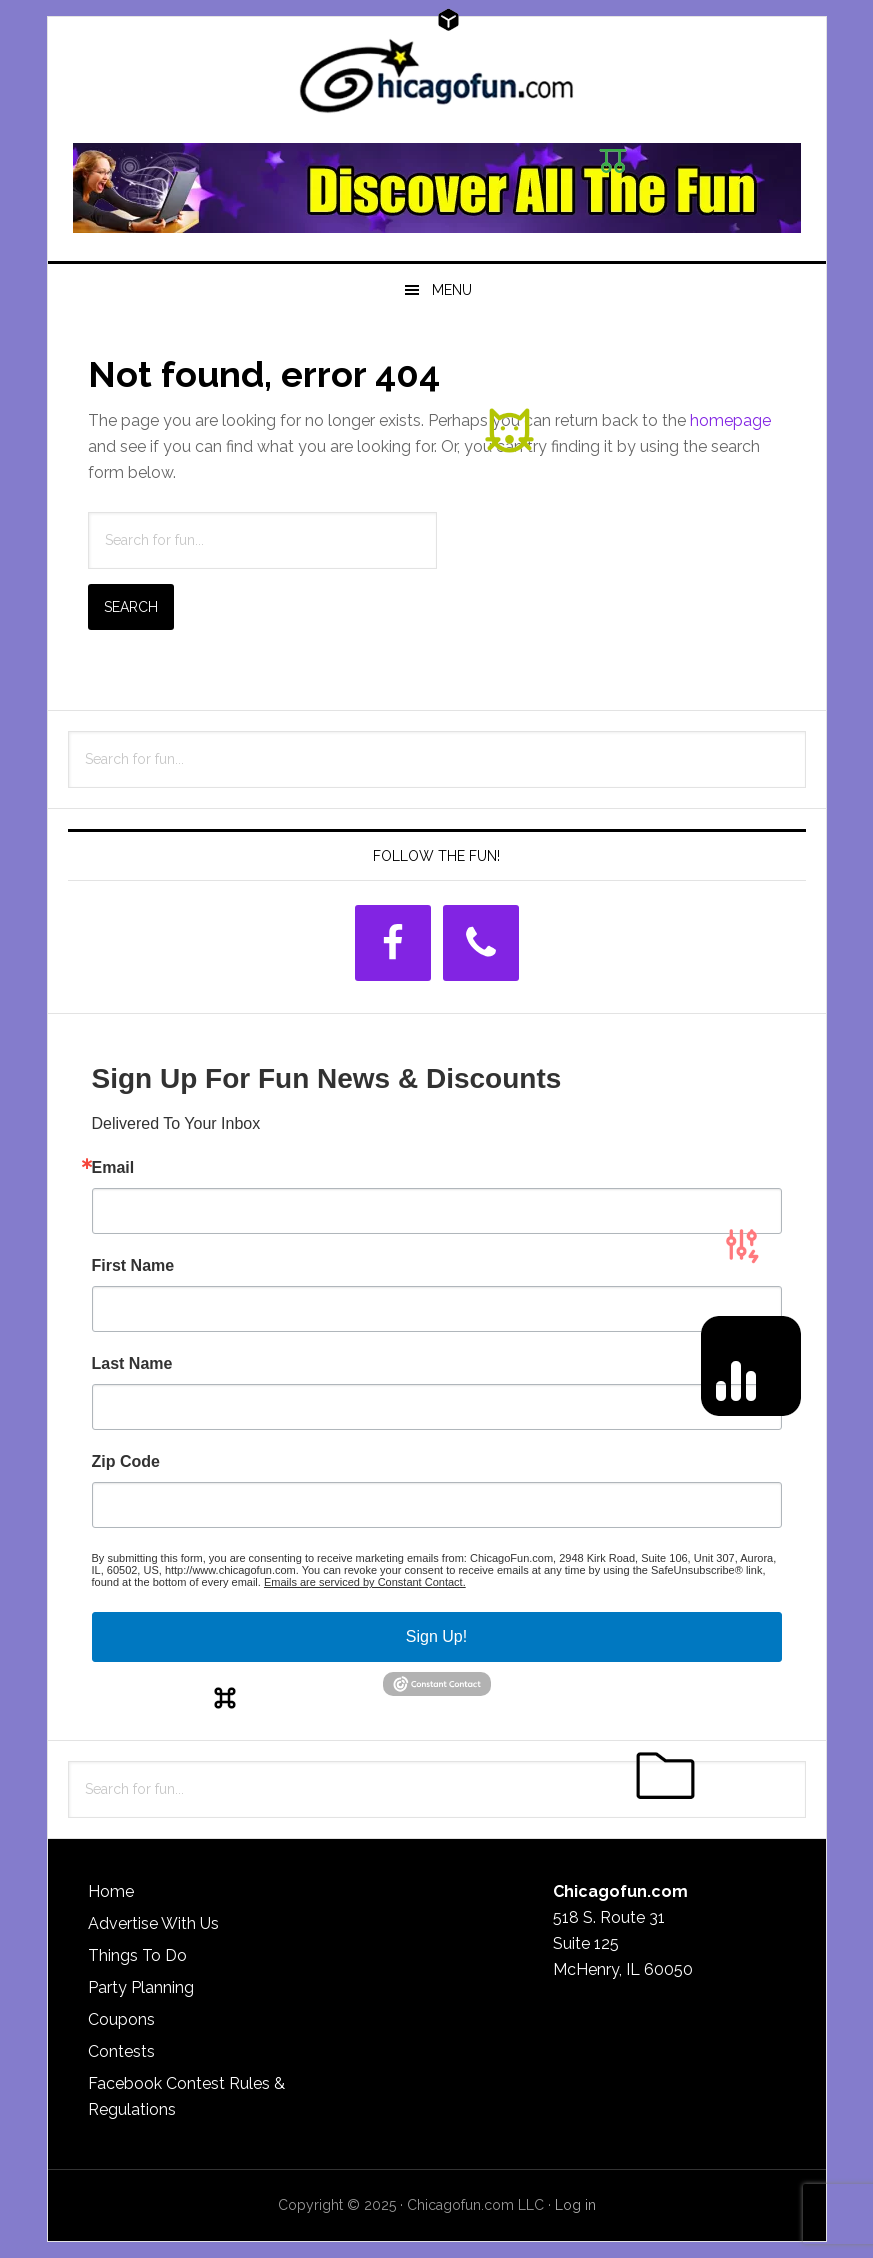  Describe the element at coordinates (665, 1774) in the screenshot. I see `access folder contents` at that location.